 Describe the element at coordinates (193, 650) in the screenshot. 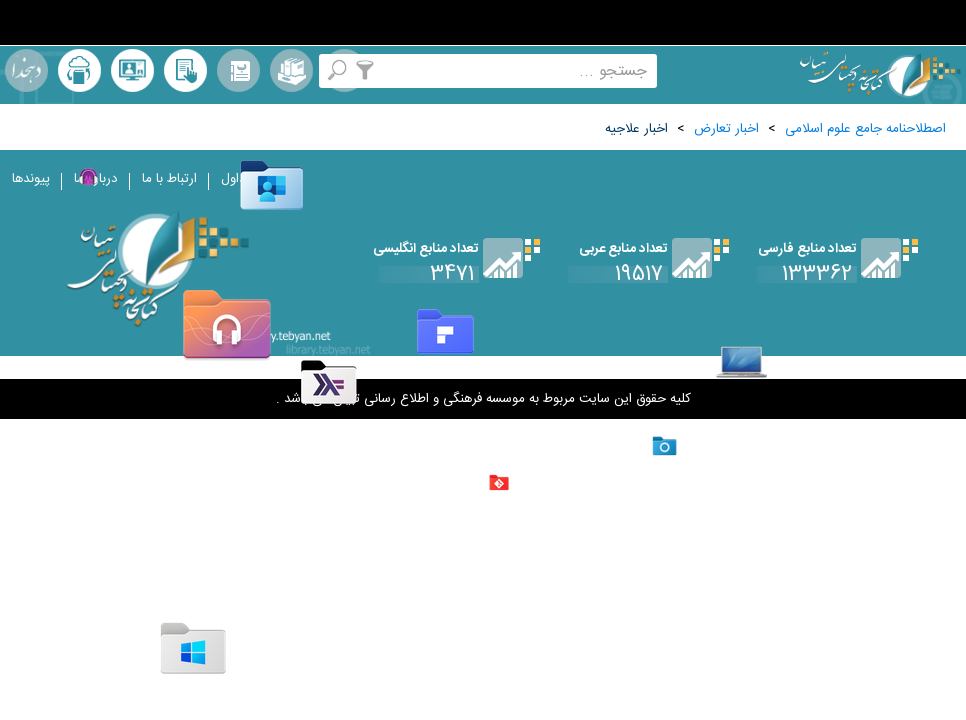

I see `open windows system files folder` at that location.